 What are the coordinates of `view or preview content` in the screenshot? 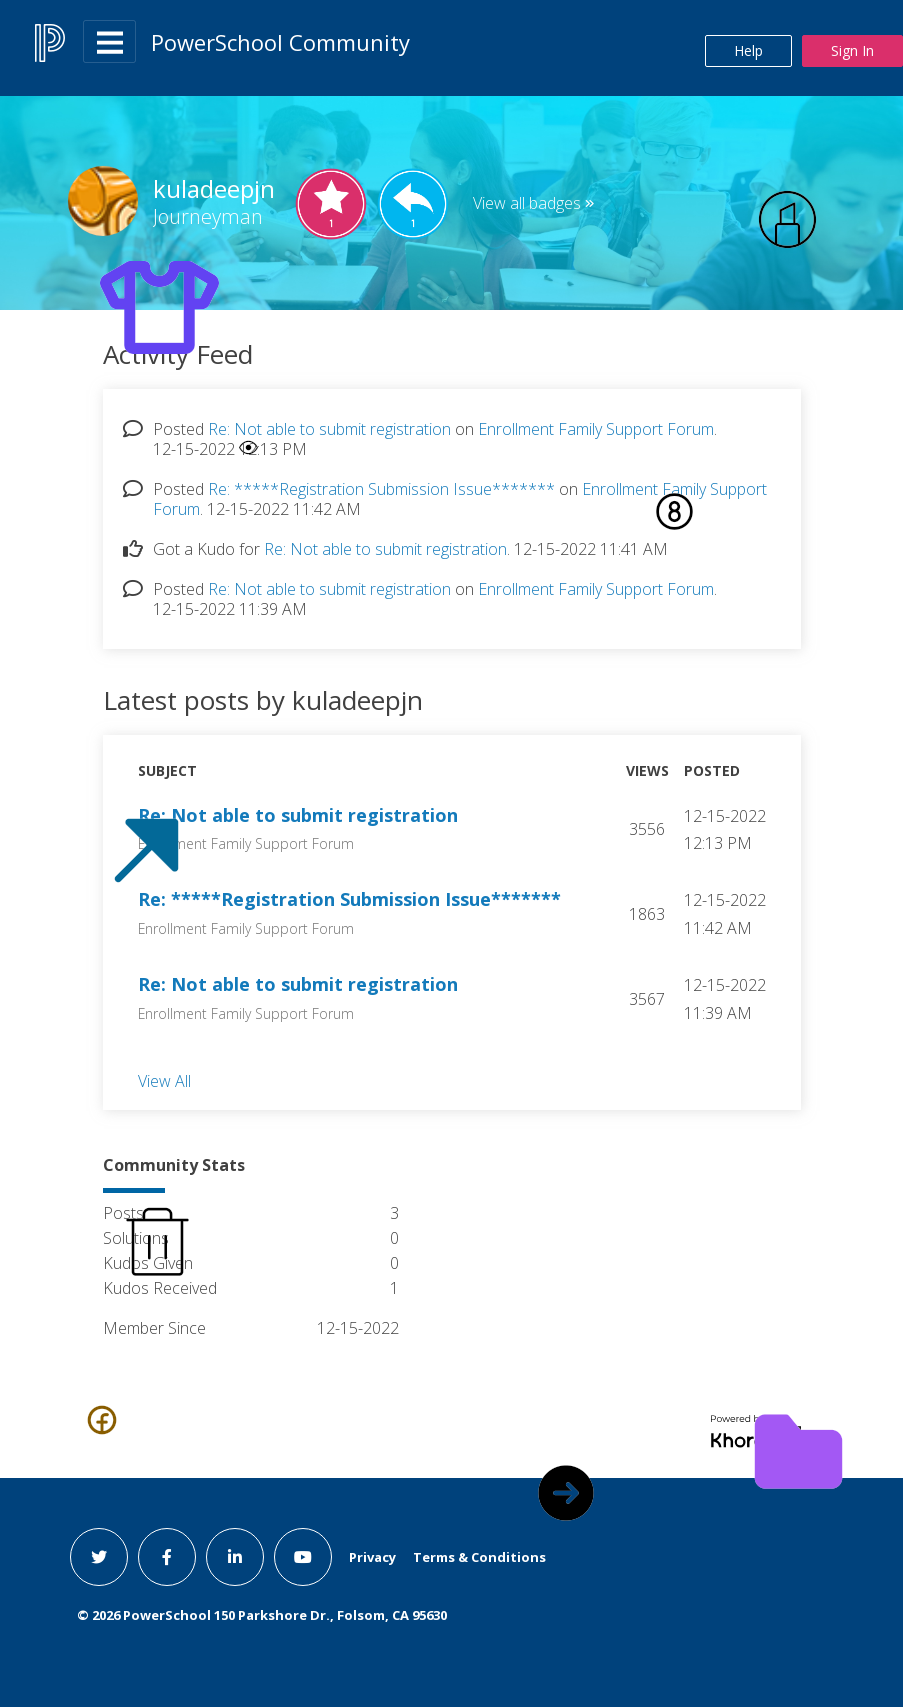 It's located at (248, 447).